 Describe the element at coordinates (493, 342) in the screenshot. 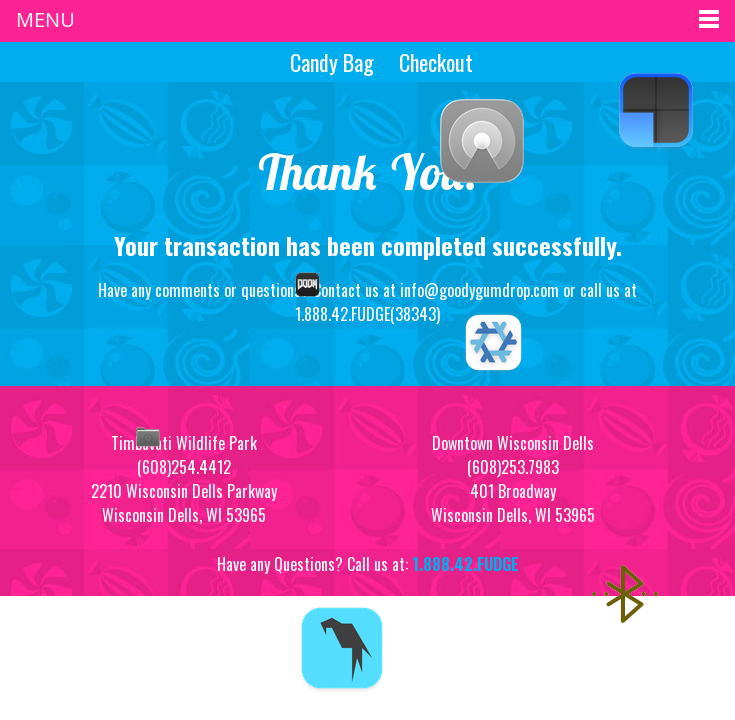

I see `open nixos configuration or settings` at that location.